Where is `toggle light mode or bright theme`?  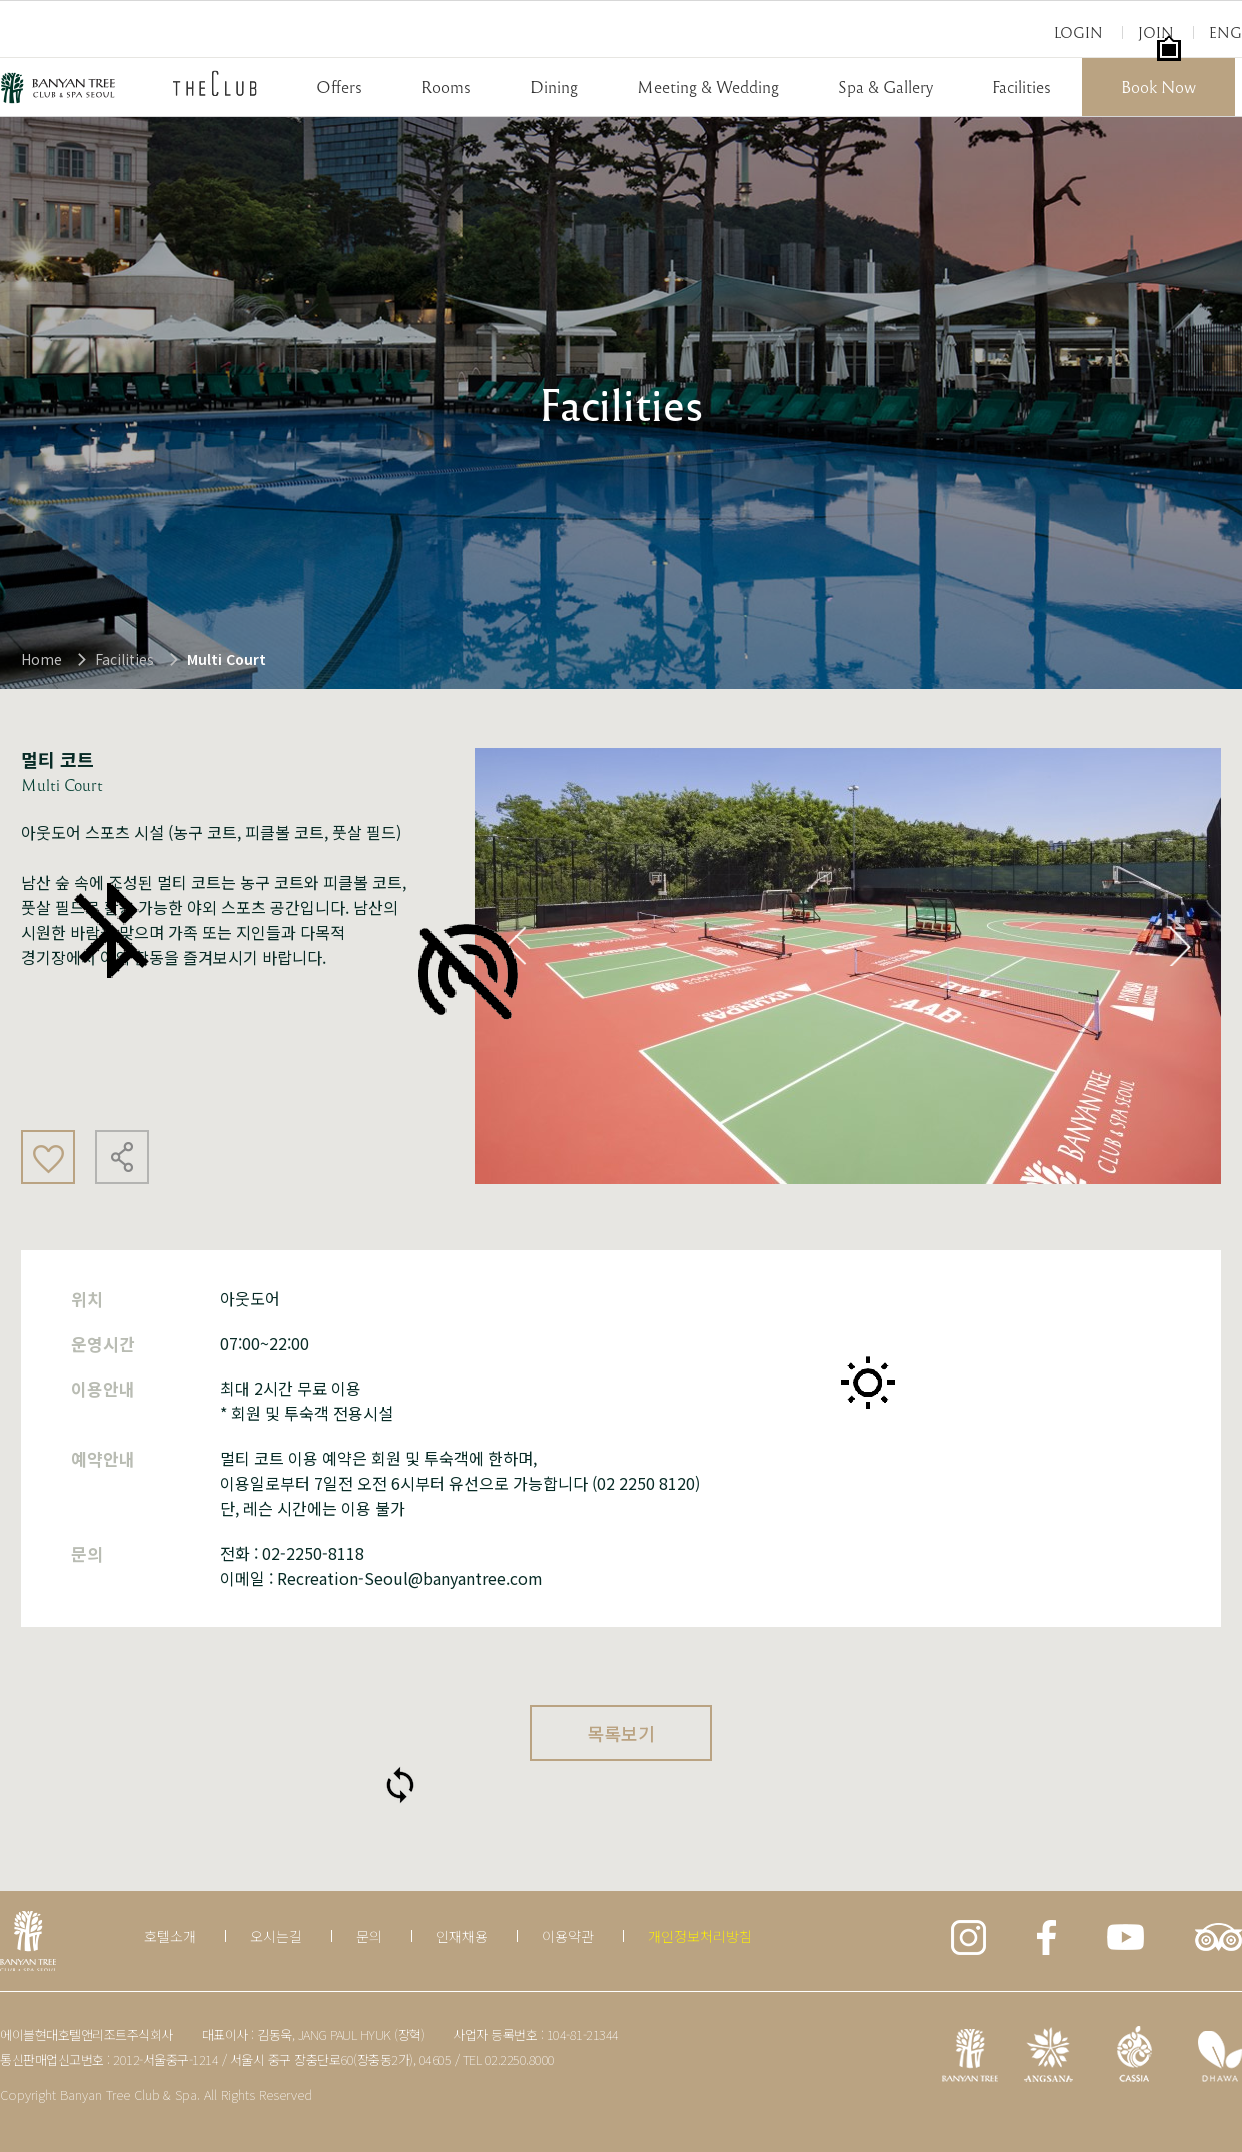
toggle light mode or bright theme is located at coordinates (868, 1384).